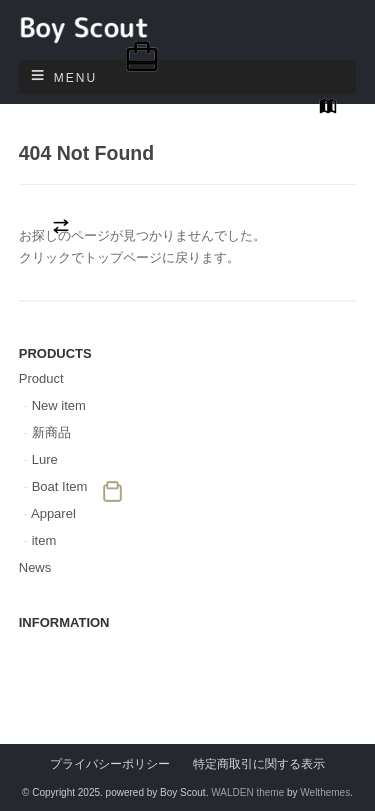 The height and width of the screenshot is (811, 375). Describe the element at coordinates (112, 491) in the screenshot. I see `copy to clipboard` at that location.